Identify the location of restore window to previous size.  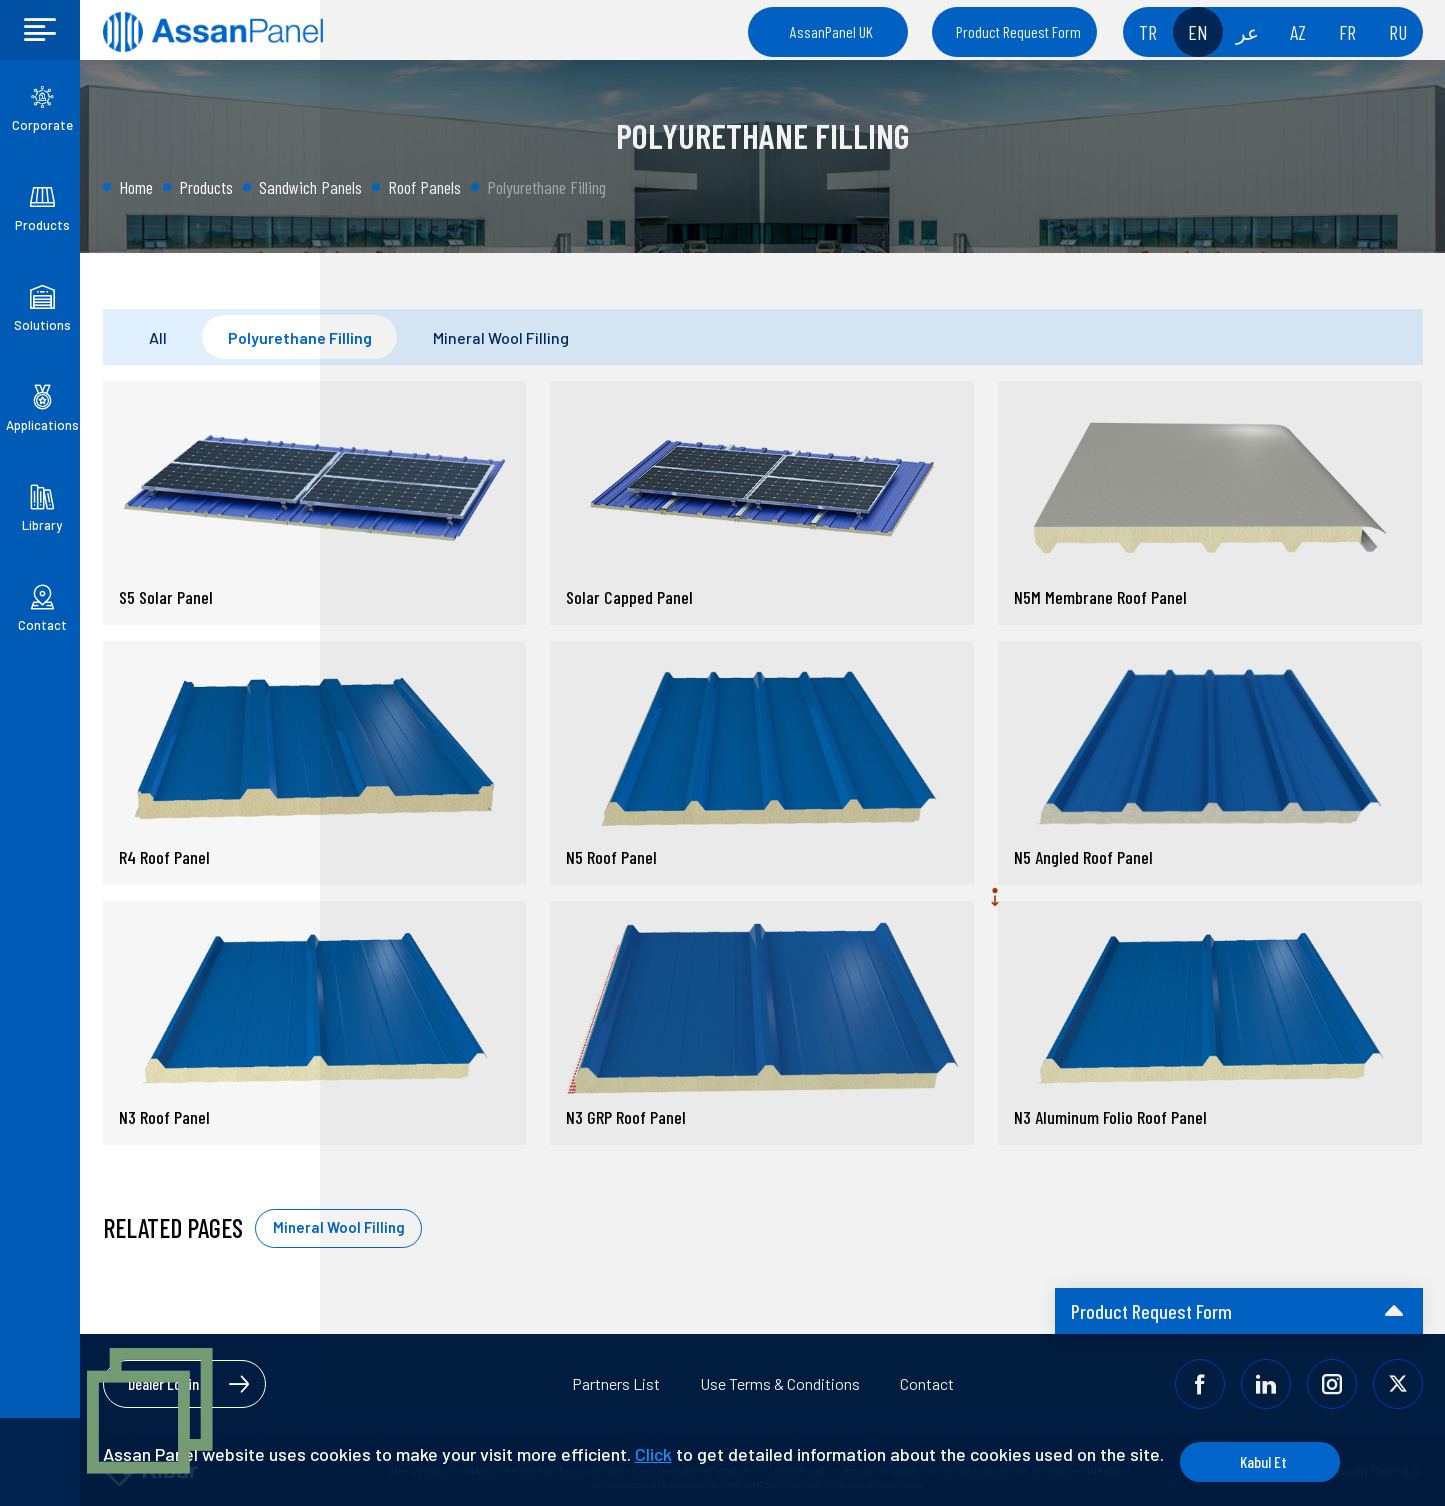
(144, 1405).